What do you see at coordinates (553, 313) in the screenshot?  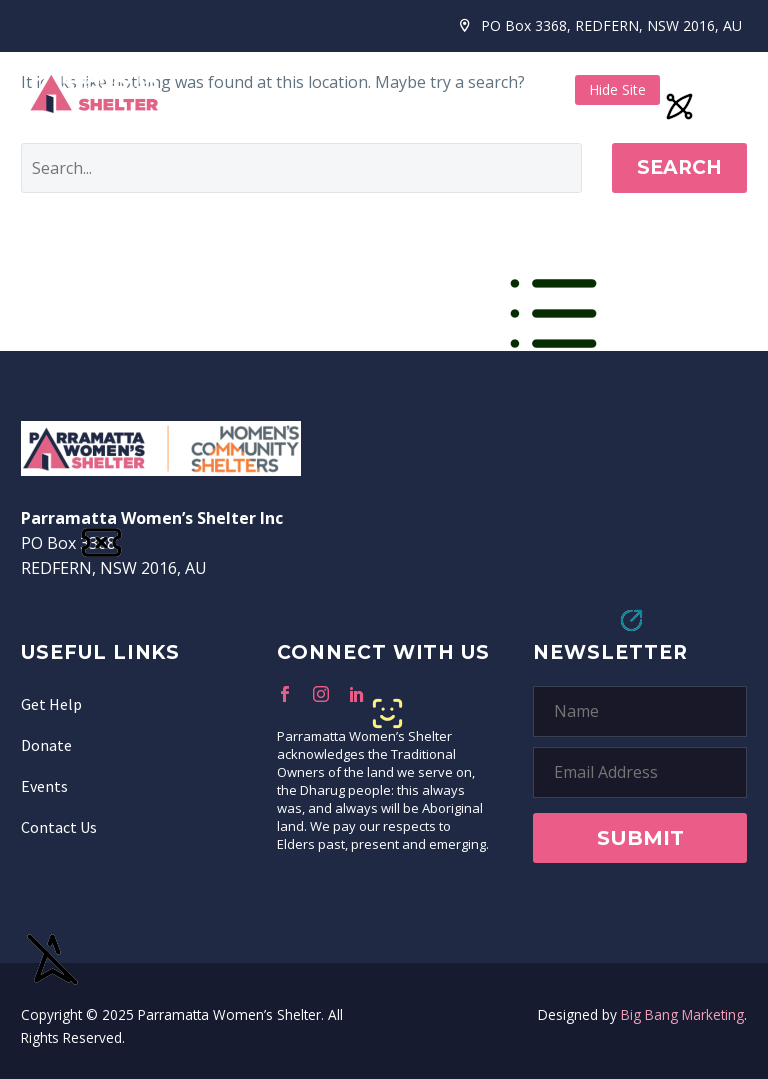 I see `view items in list format` at bounding box center [553, 313].